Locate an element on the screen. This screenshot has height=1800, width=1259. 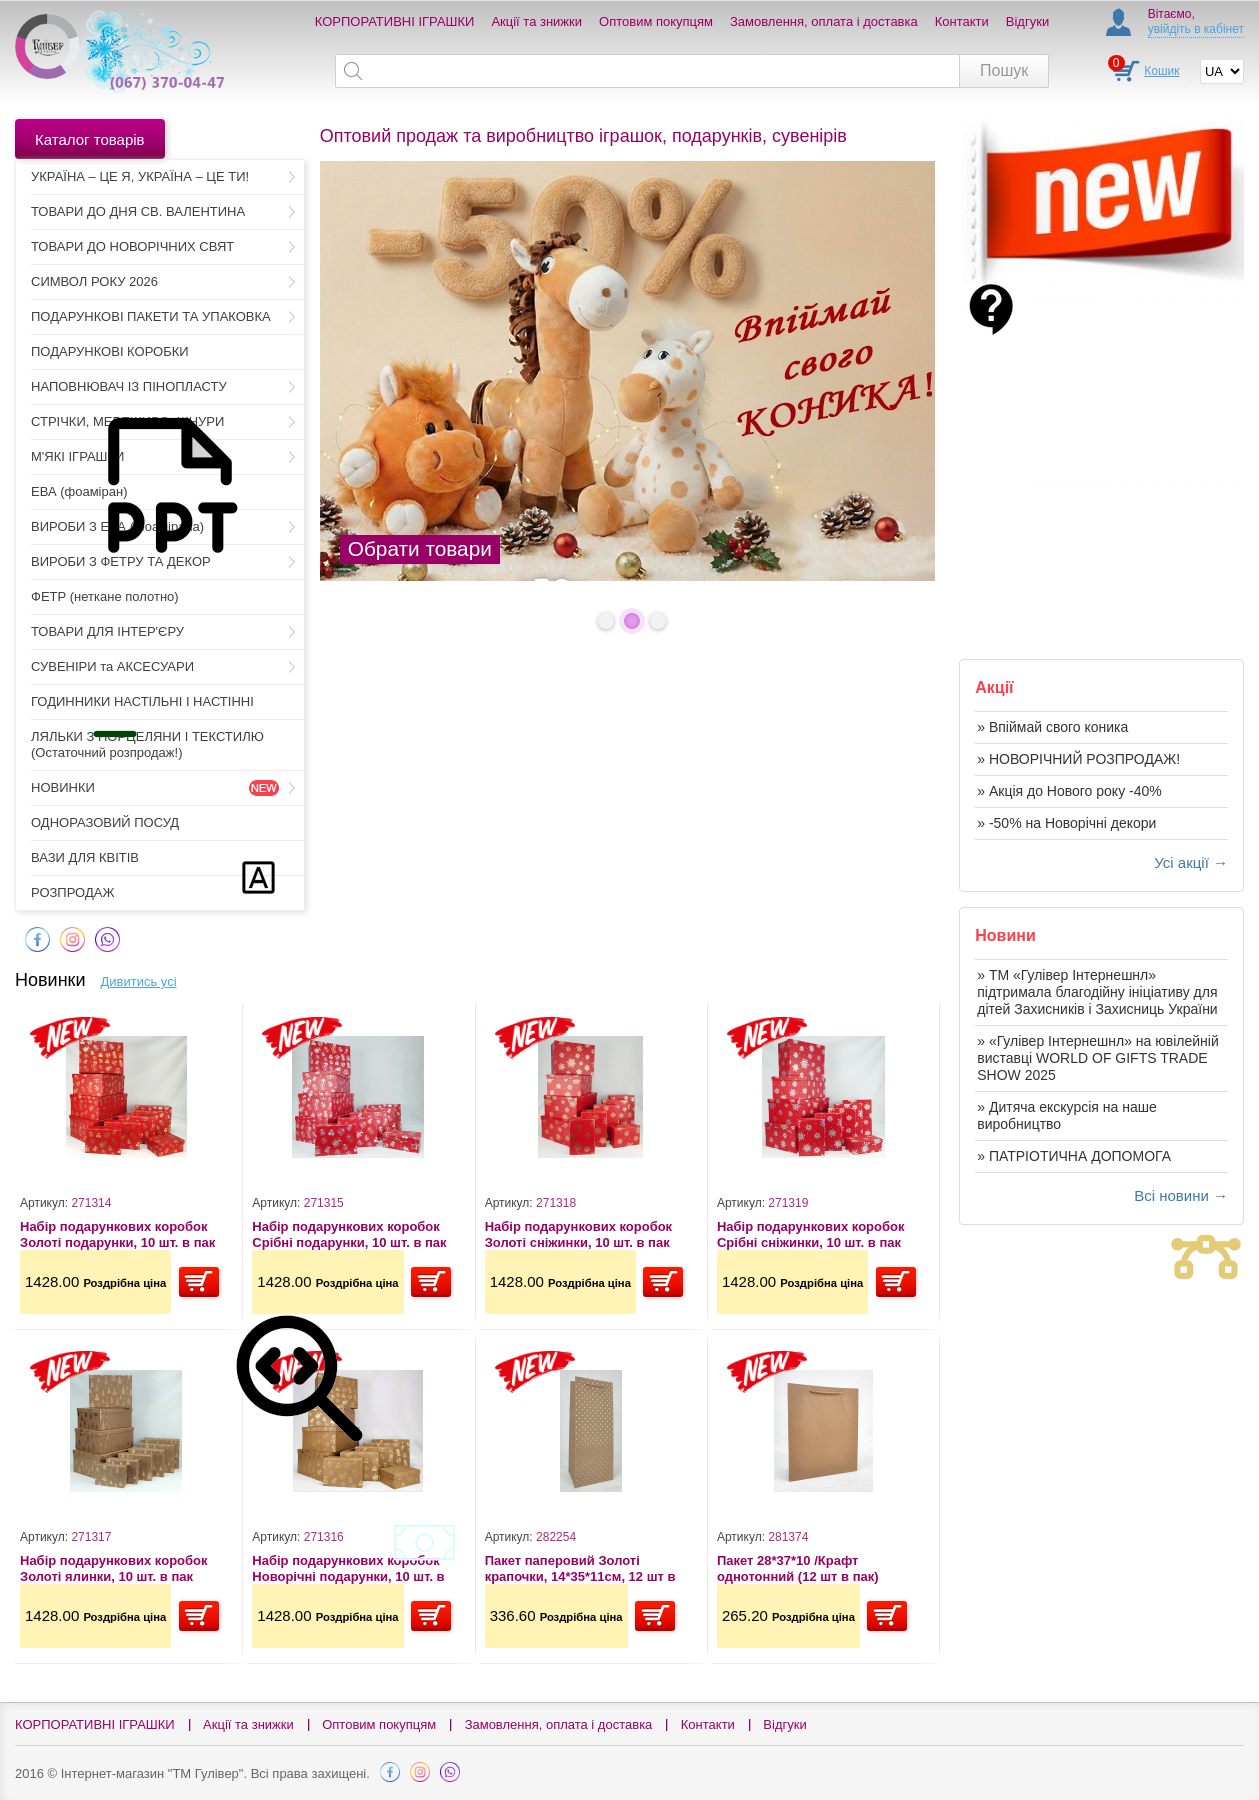
remove an item from a list or cart is located at coordinates (115, 734).